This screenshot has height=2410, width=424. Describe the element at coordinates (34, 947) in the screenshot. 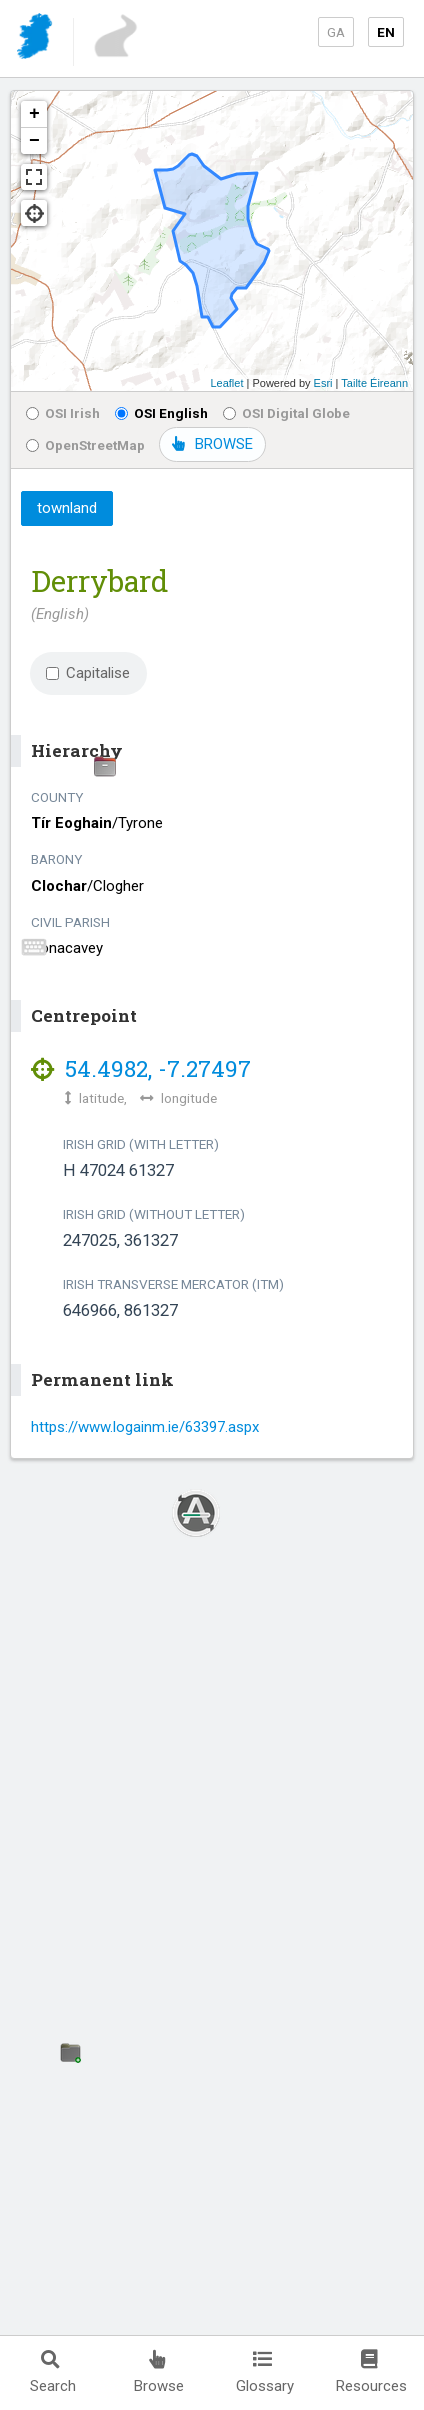

I see `access keyboard settings and preferences` at that location.